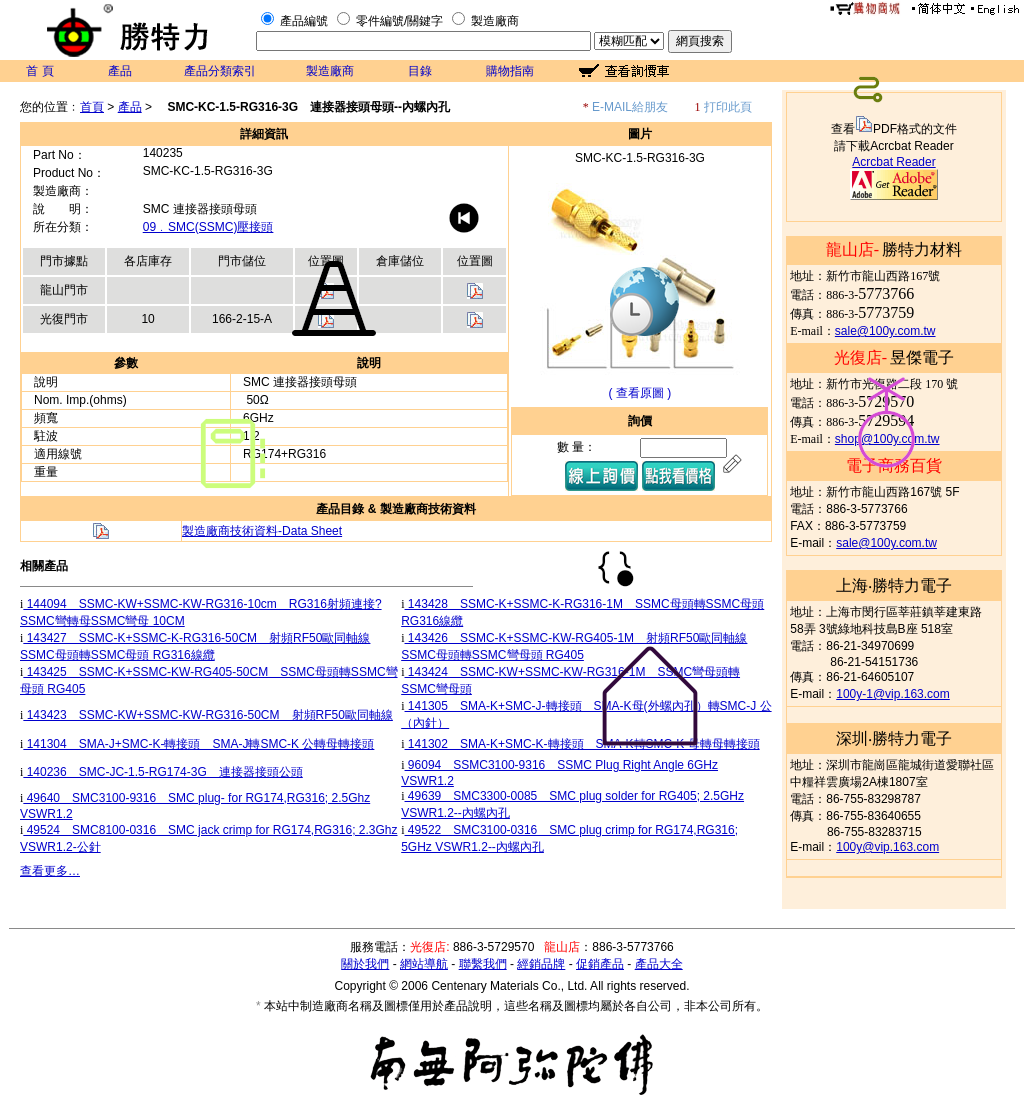  I want to click on view or edit a route path, so click(868, 88).